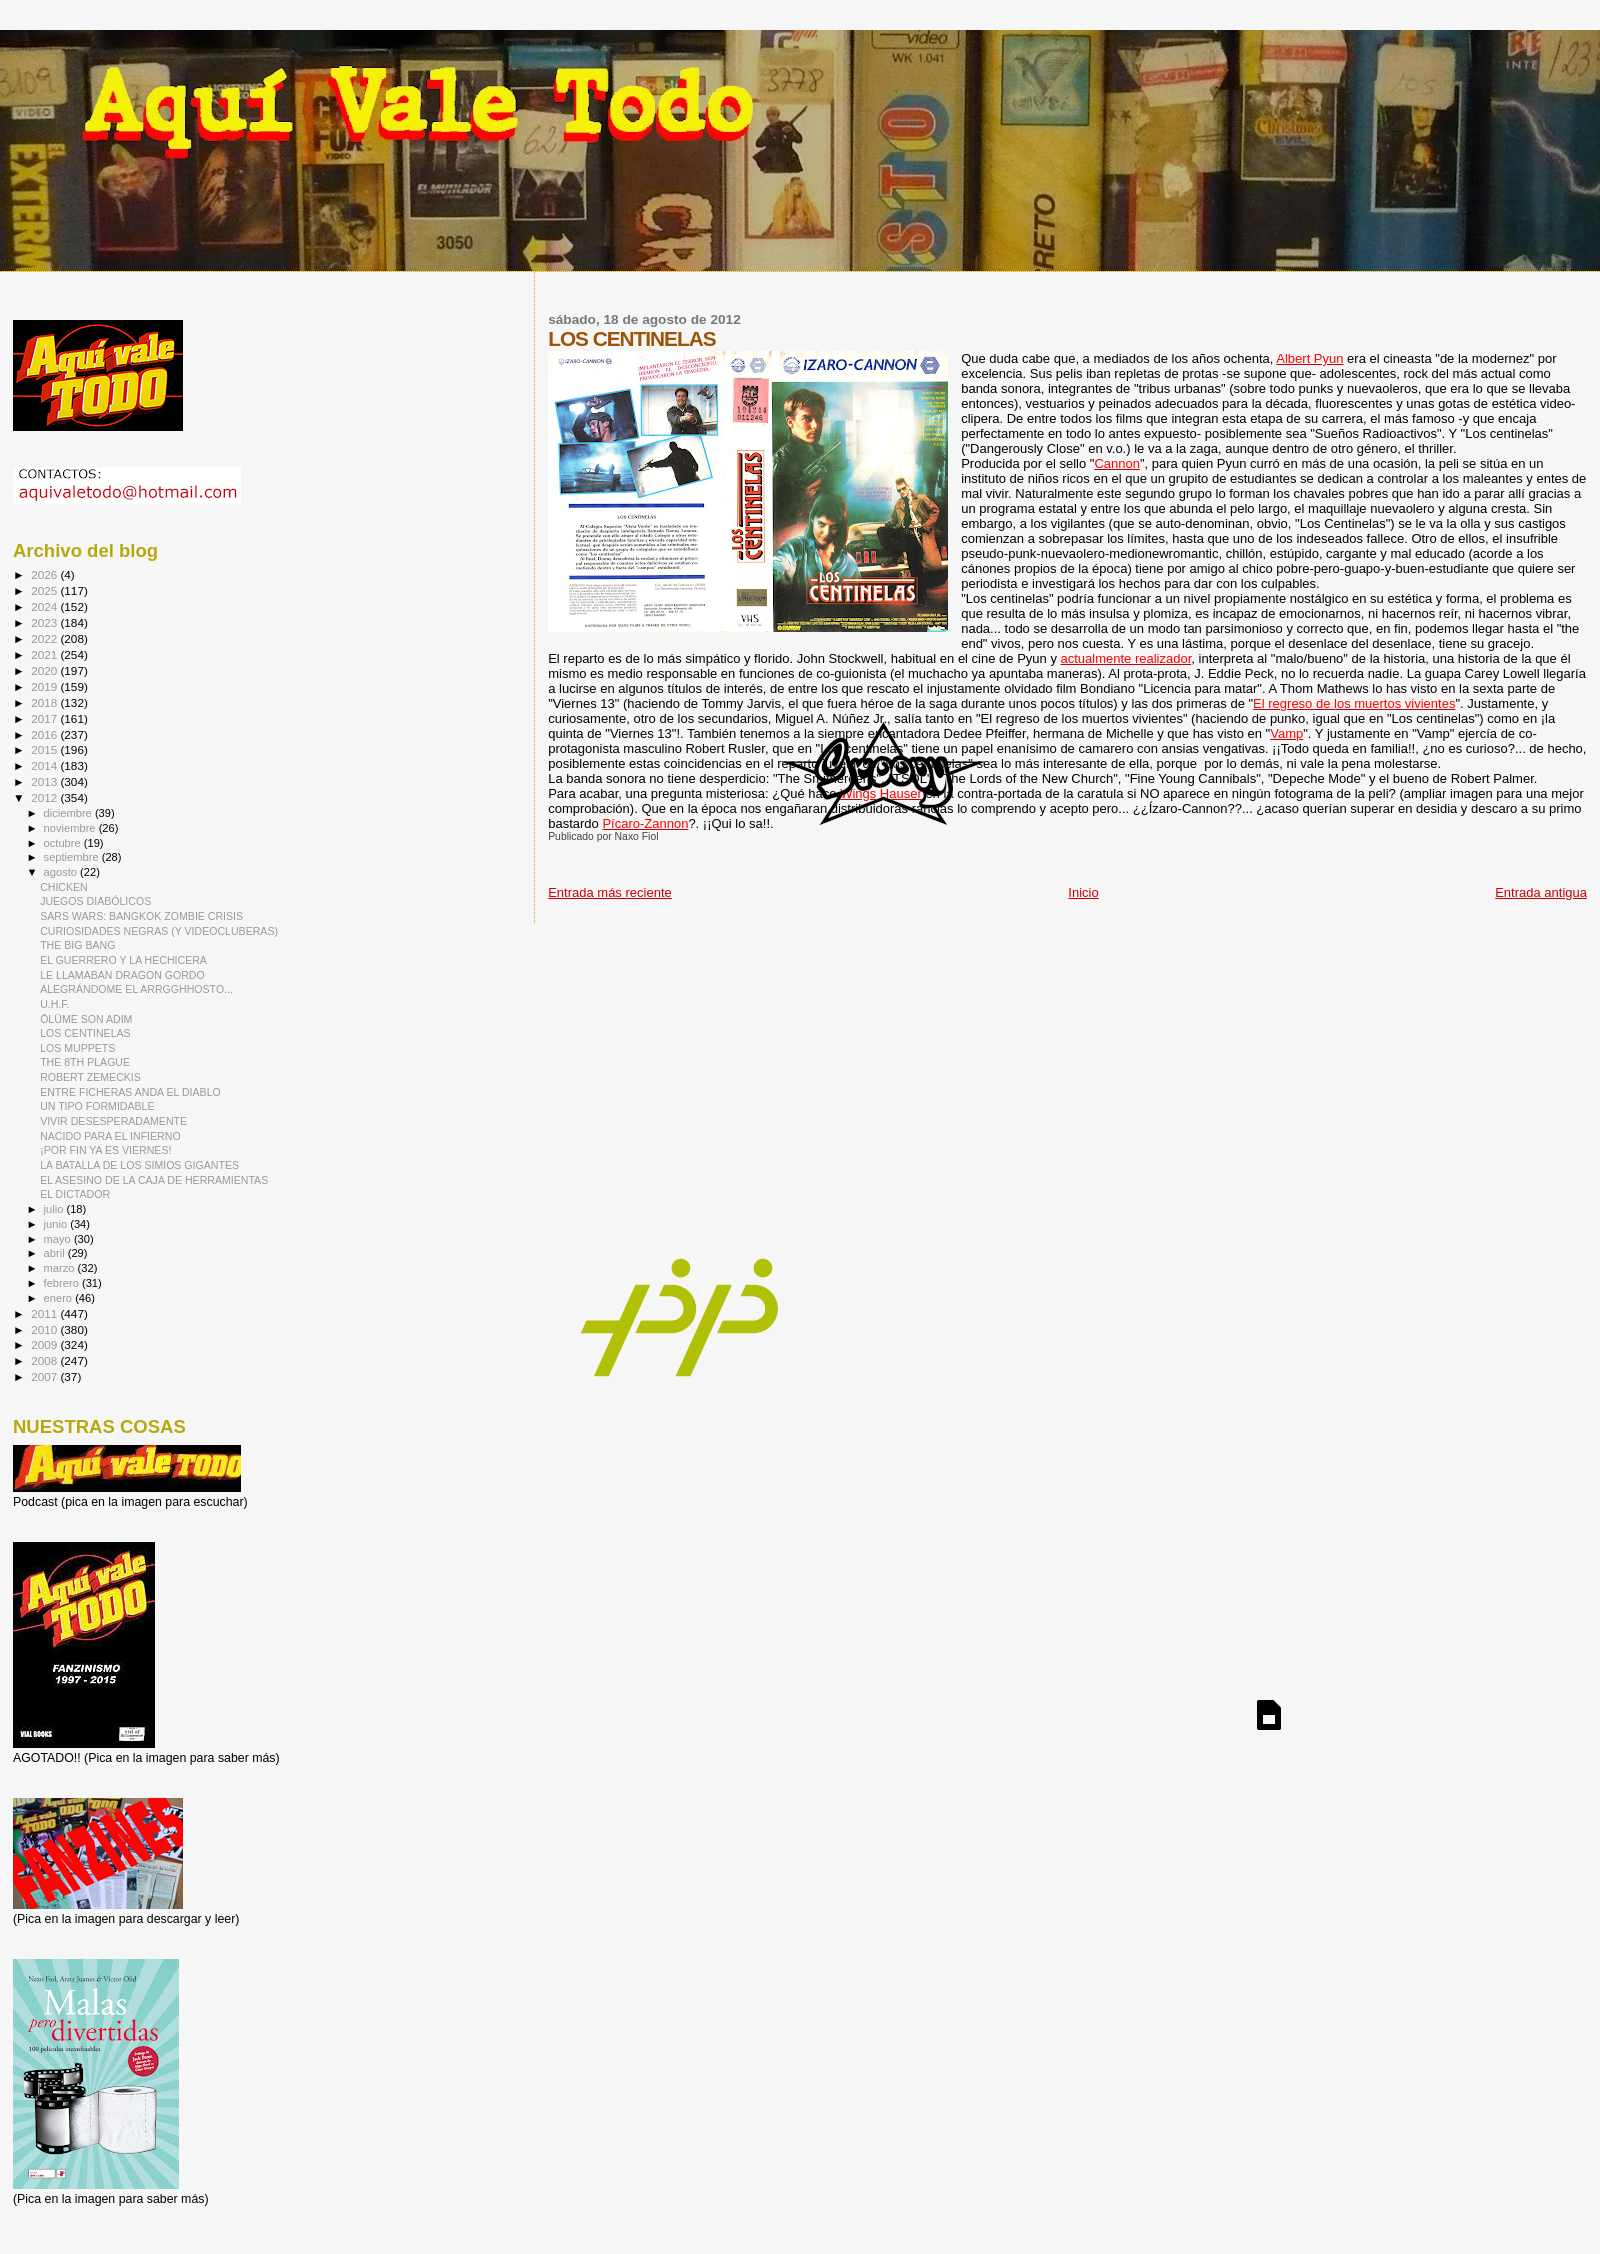  What do you see at coordinates (883, 773) in the screenshot?
I see `apache groovy programming language logo` at bounding box center [883, 773].